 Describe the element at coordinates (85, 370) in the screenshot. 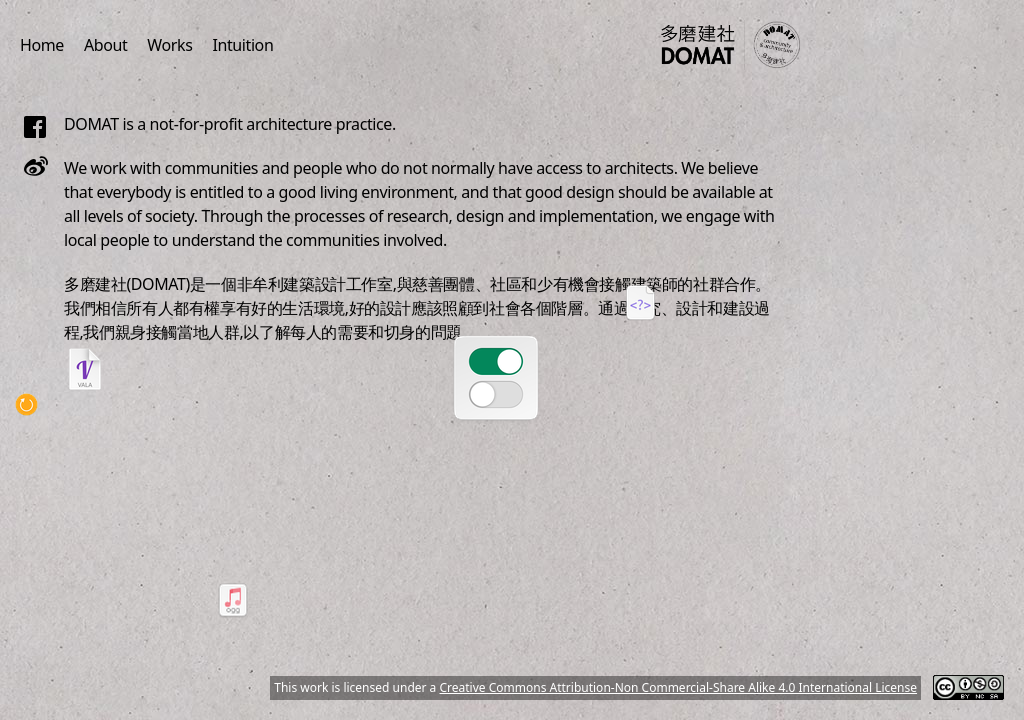

I see `vala source code file` at that location.